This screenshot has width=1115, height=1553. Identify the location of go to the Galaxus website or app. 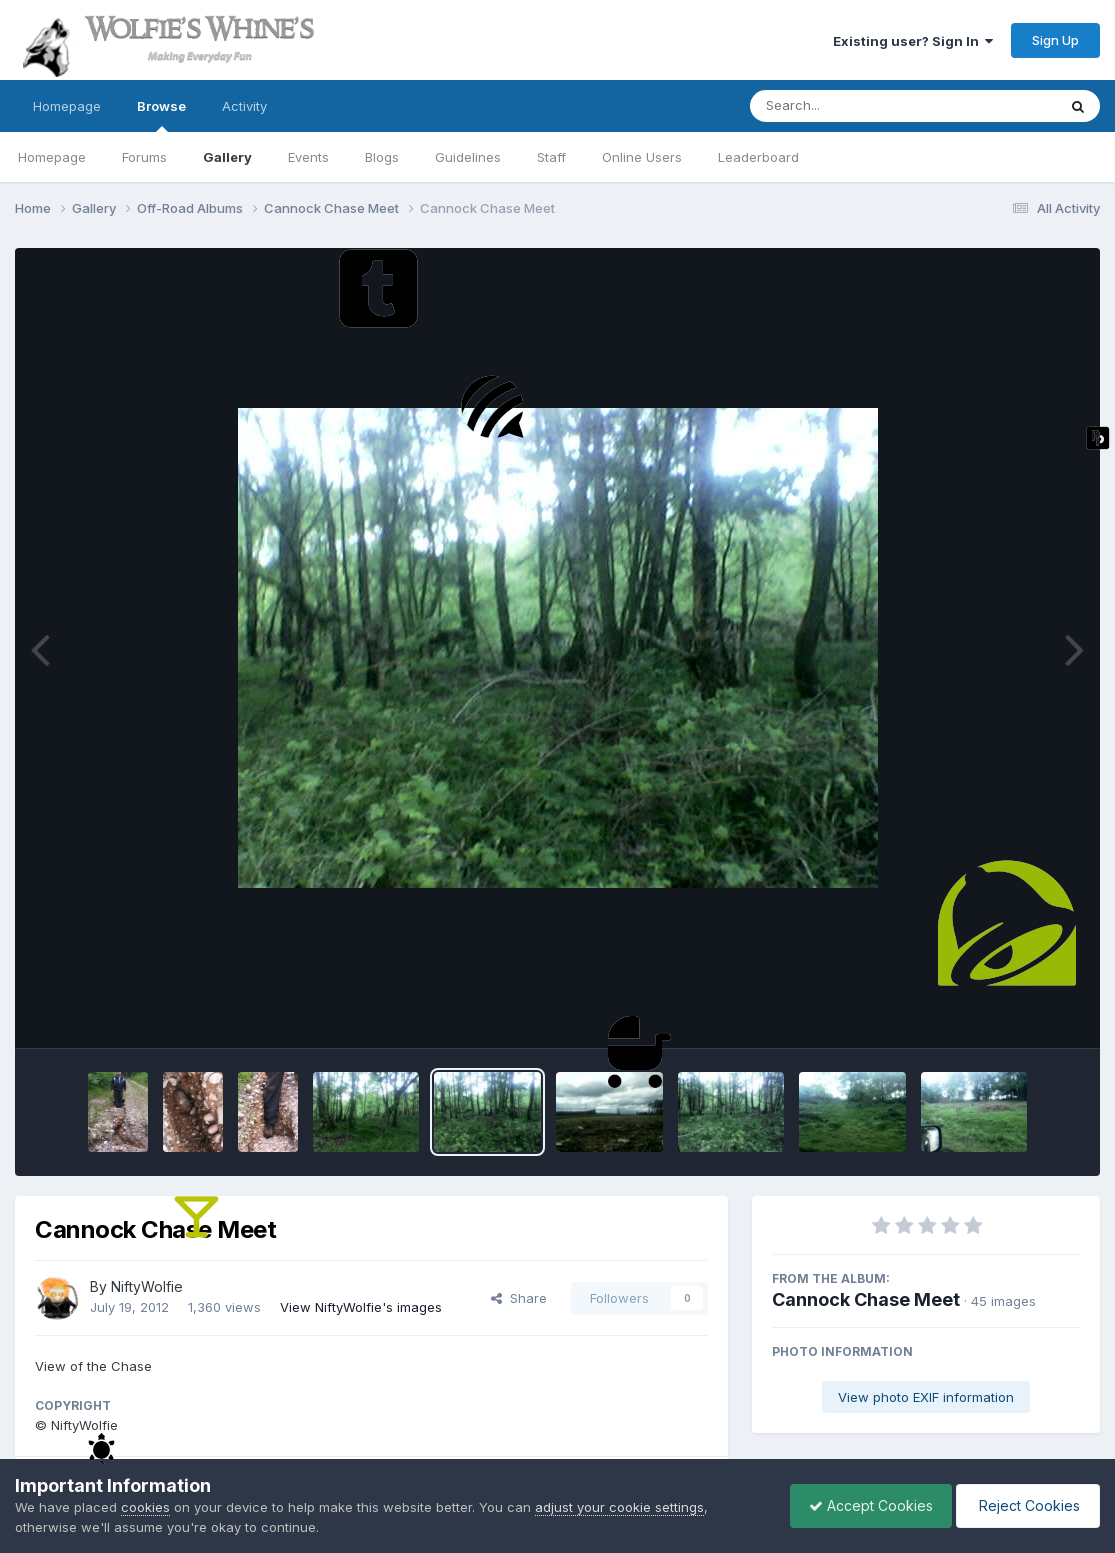
(101, 1448).